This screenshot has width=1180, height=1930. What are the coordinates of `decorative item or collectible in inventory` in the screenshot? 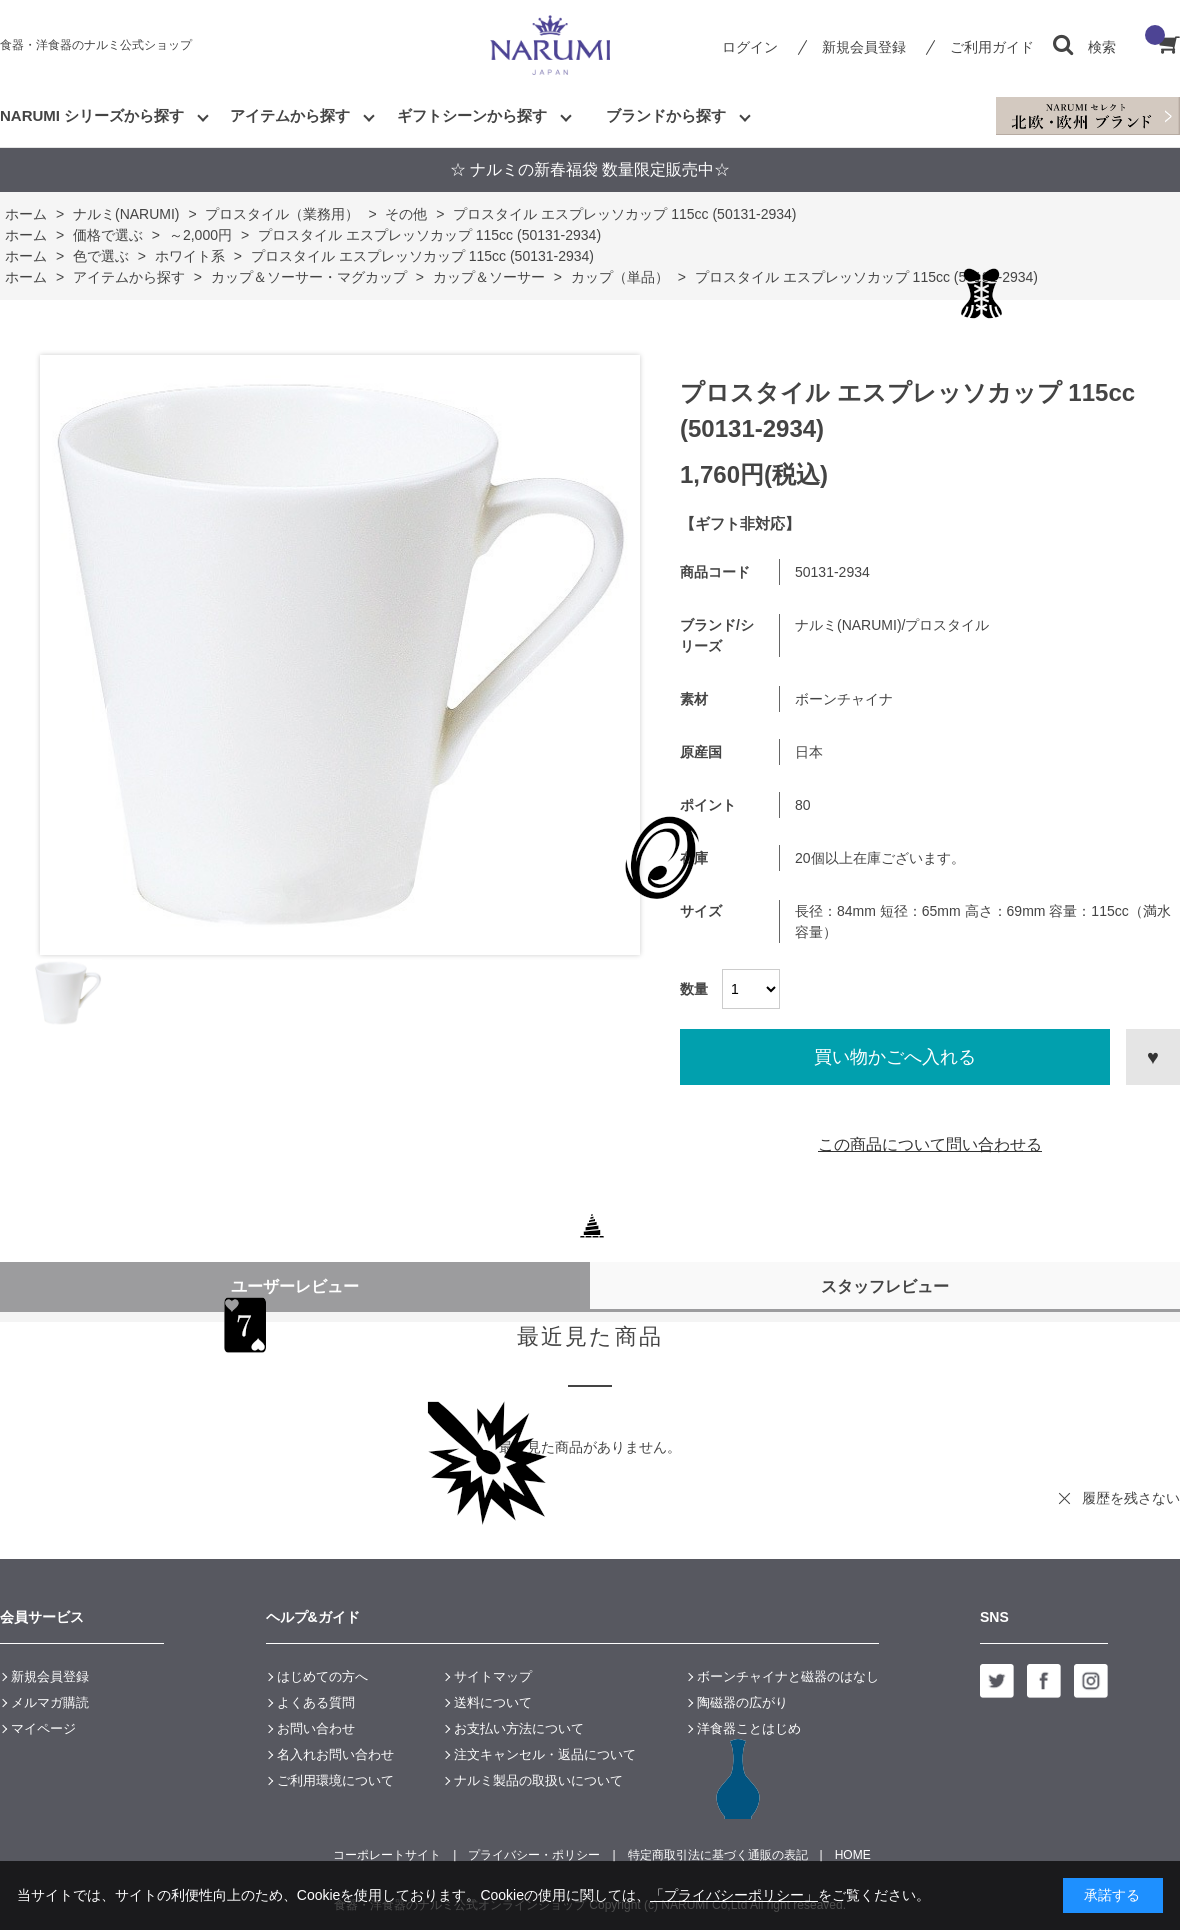 It's located at (738, 1779).